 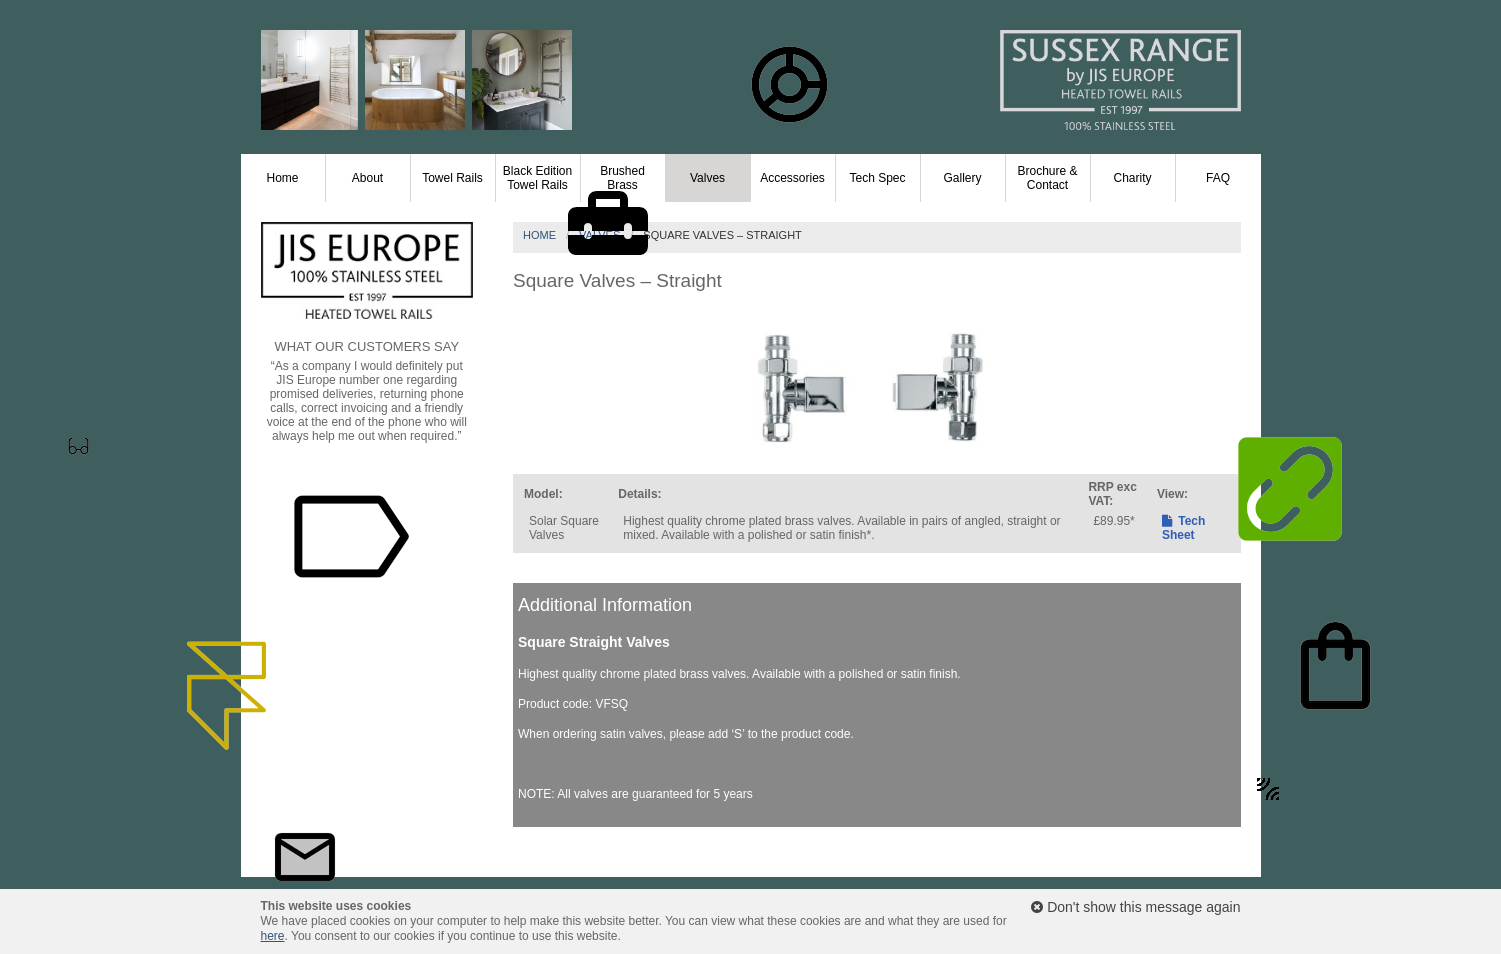 I want to click on open framer app, so click(x=226, y=689).